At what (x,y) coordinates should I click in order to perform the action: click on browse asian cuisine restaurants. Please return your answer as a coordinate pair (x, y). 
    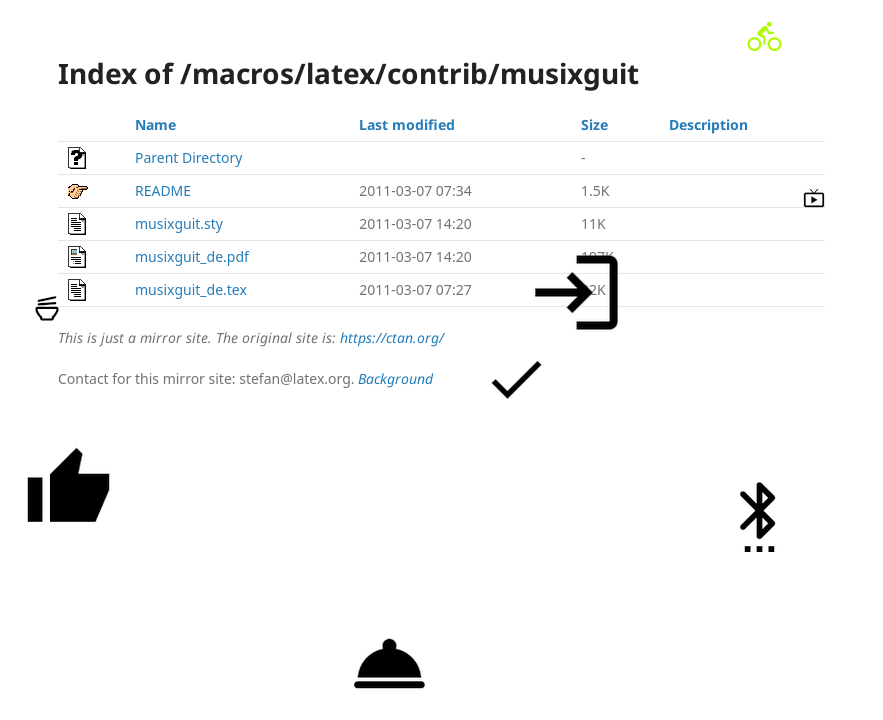
    Looking at the image, I should click on (47, 309).